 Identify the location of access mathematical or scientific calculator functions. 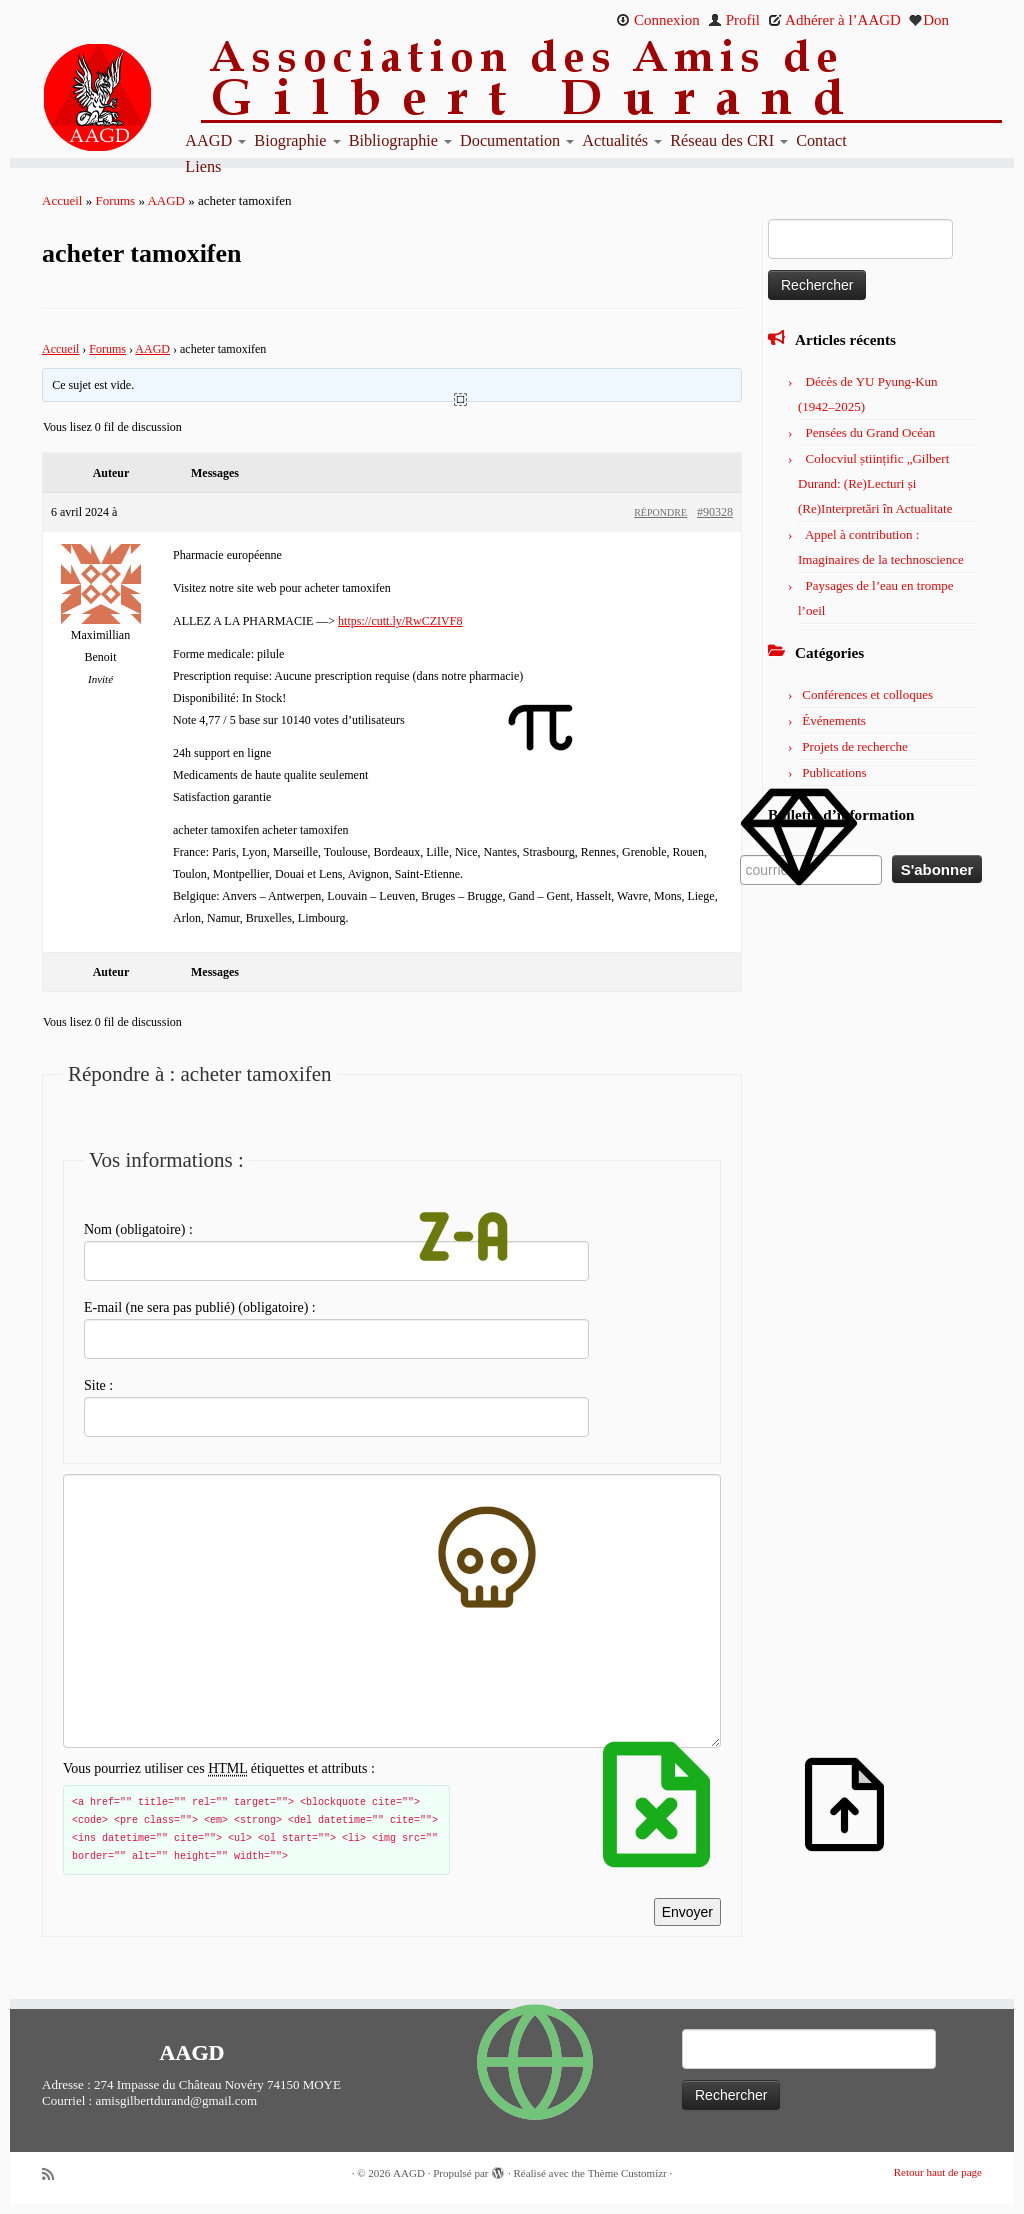
(541, 726).